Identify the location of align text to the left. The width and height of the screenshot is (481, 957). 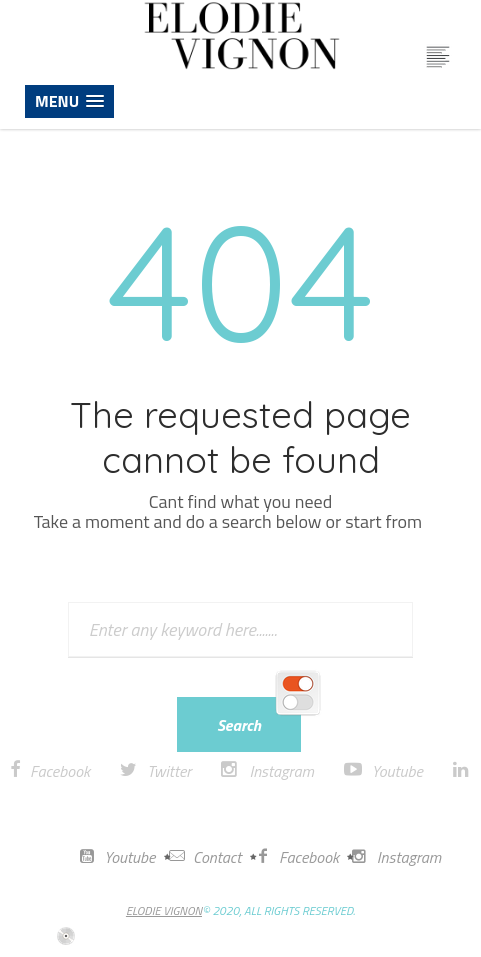
(438, 57).